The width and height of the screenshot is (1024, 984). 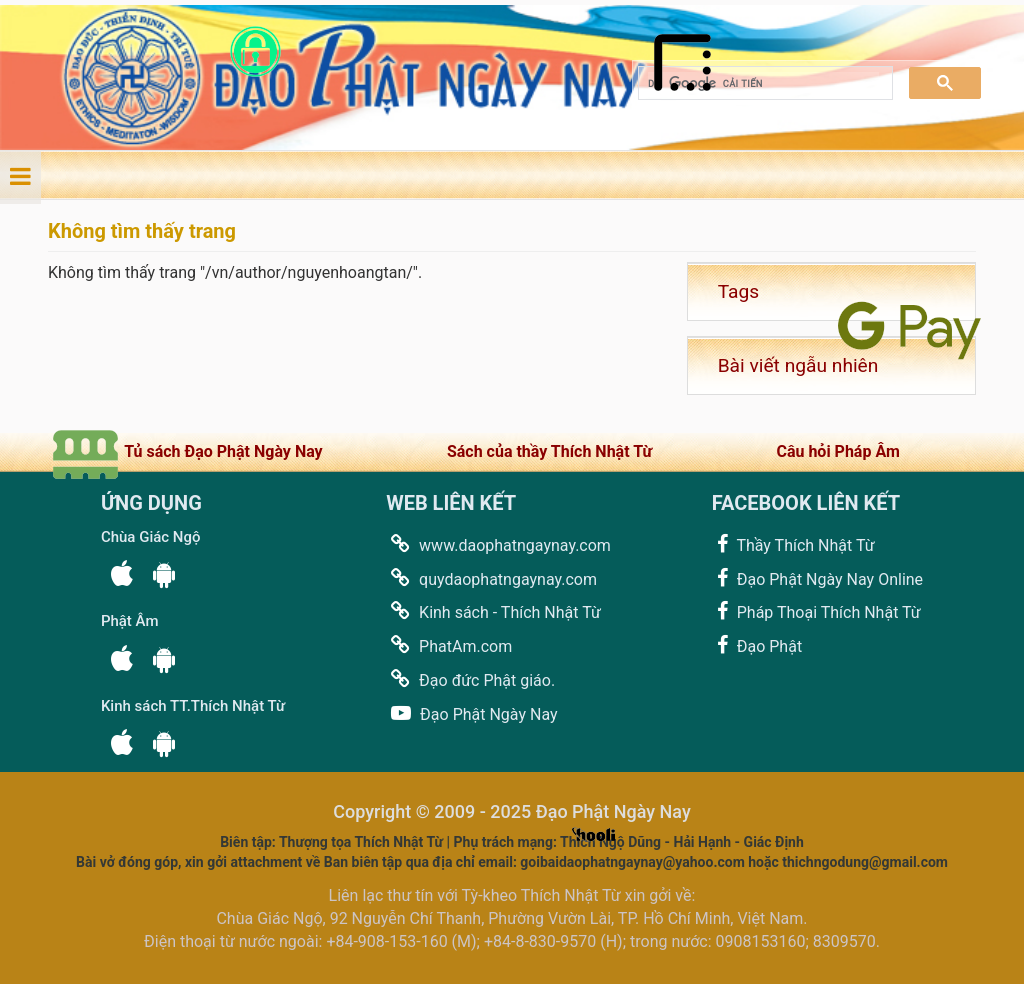 I want to click on hooli company logo, so click(x=593, y=834).